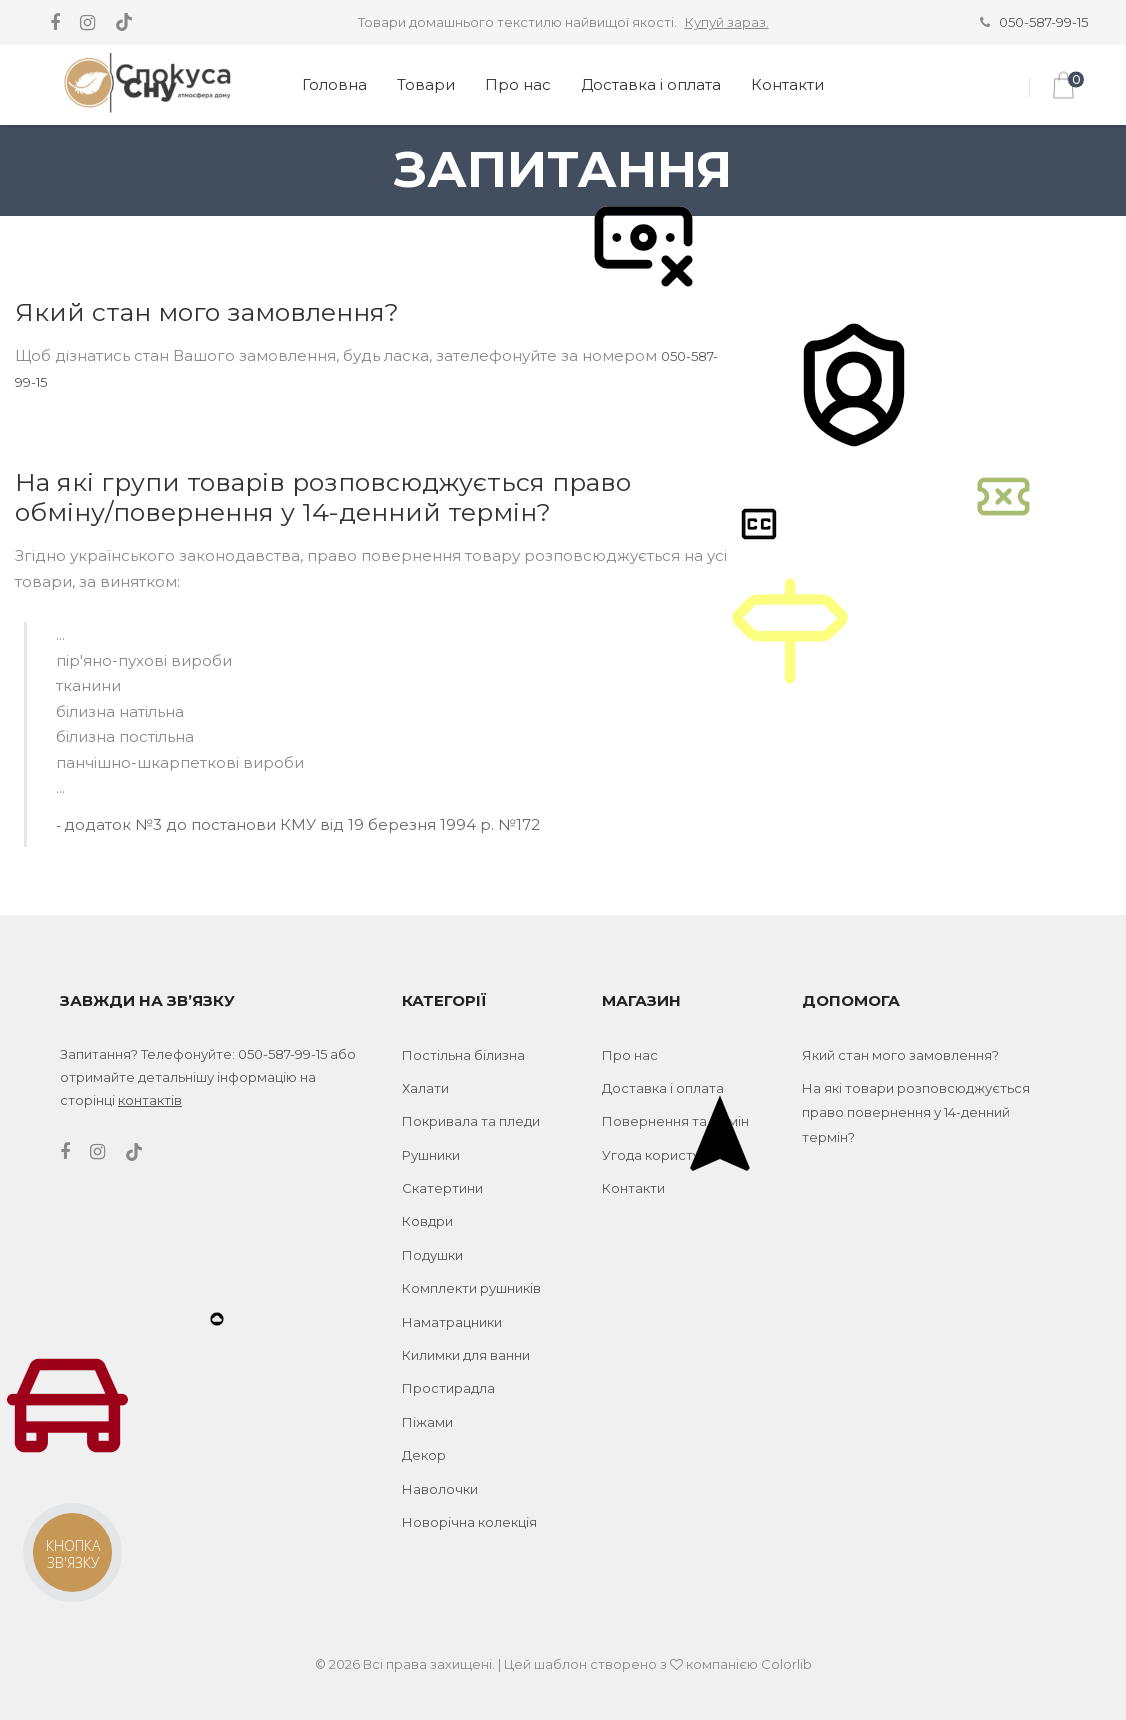 The height and width of the screenshot is (1720, 1126). Describe the element at coordinates (67, 1407) in the screenshot. I see `access vehicle or driving settings` at that location.